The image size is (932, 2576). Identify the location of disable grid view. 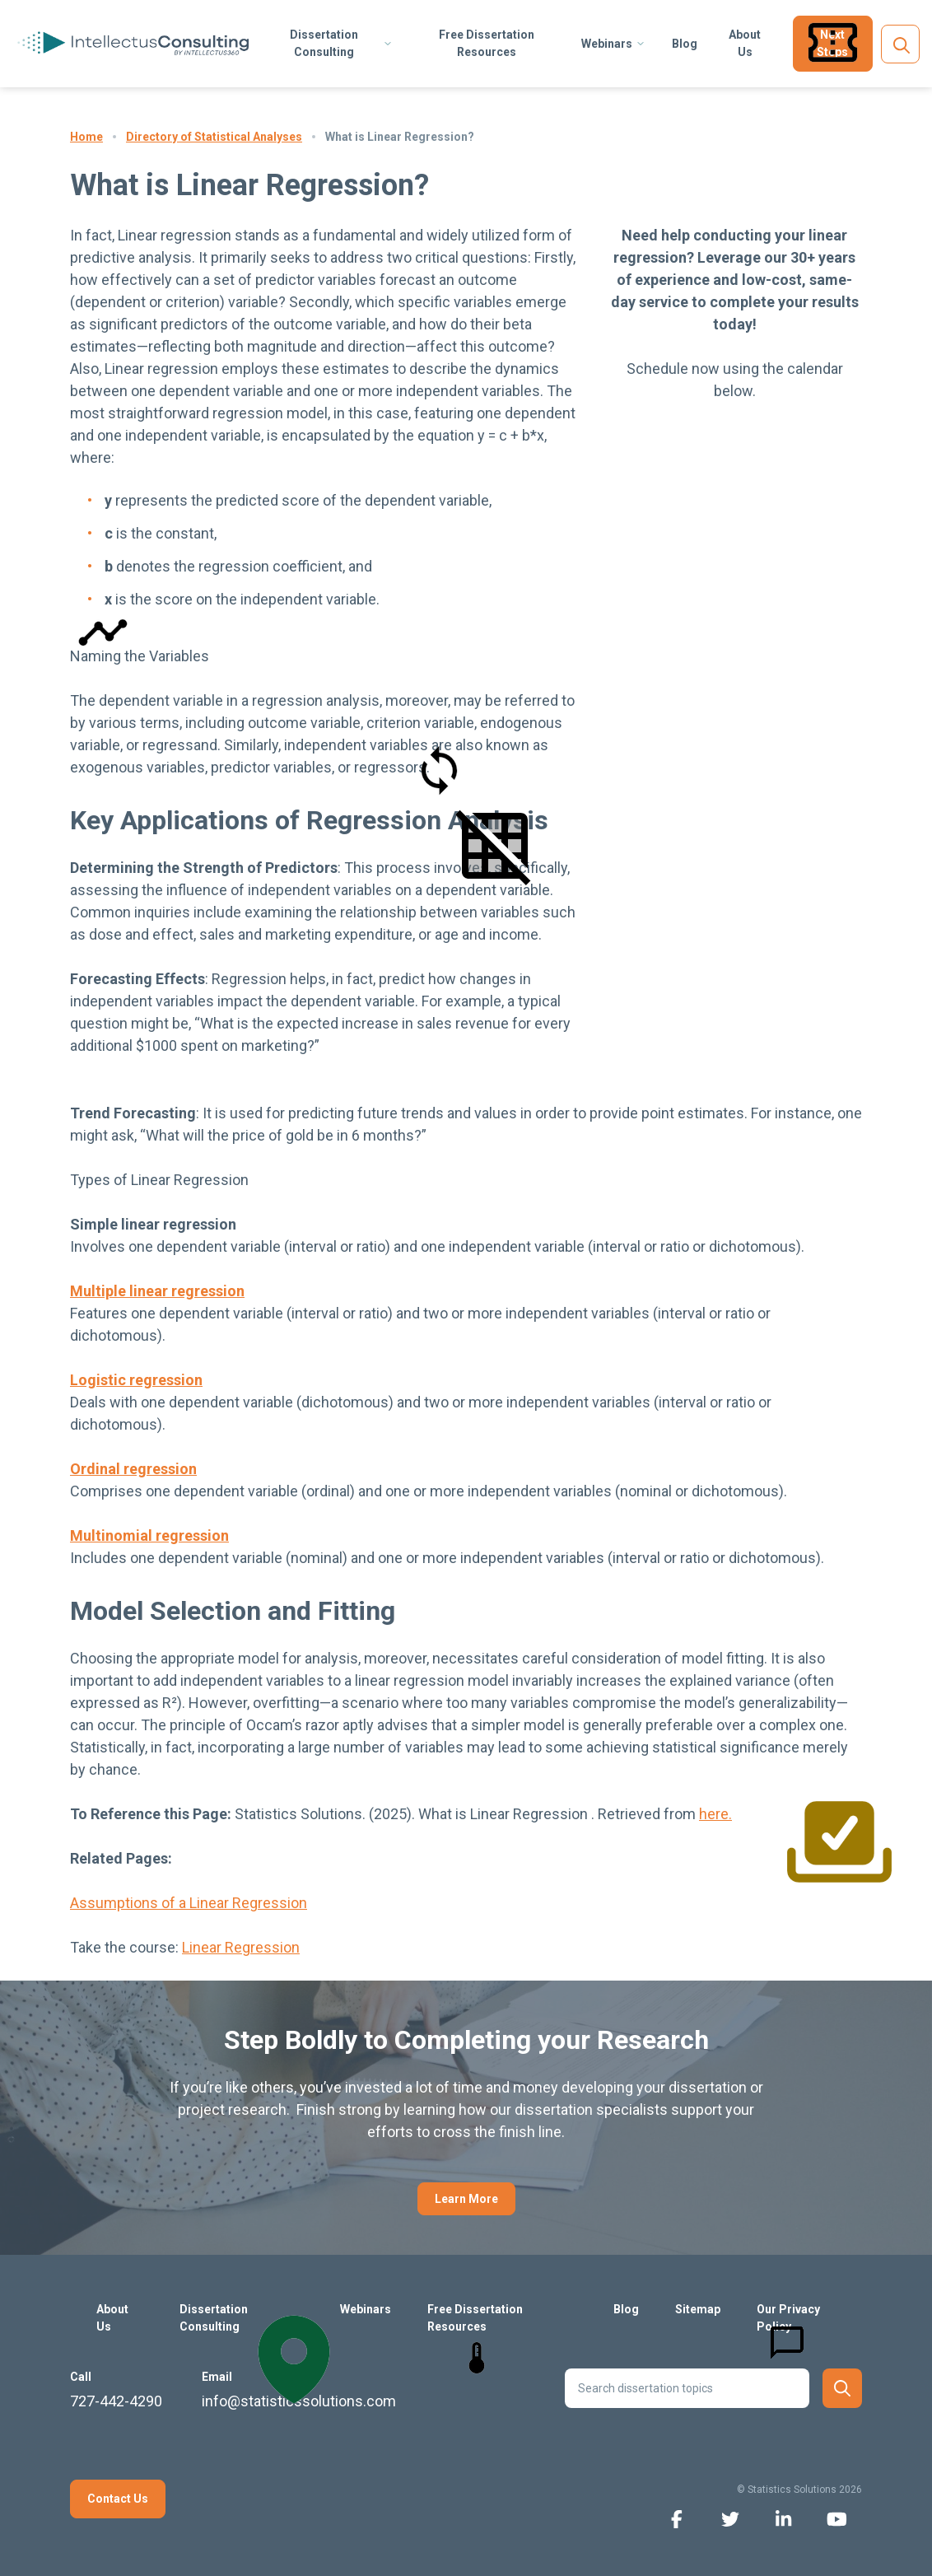
(495, 846).